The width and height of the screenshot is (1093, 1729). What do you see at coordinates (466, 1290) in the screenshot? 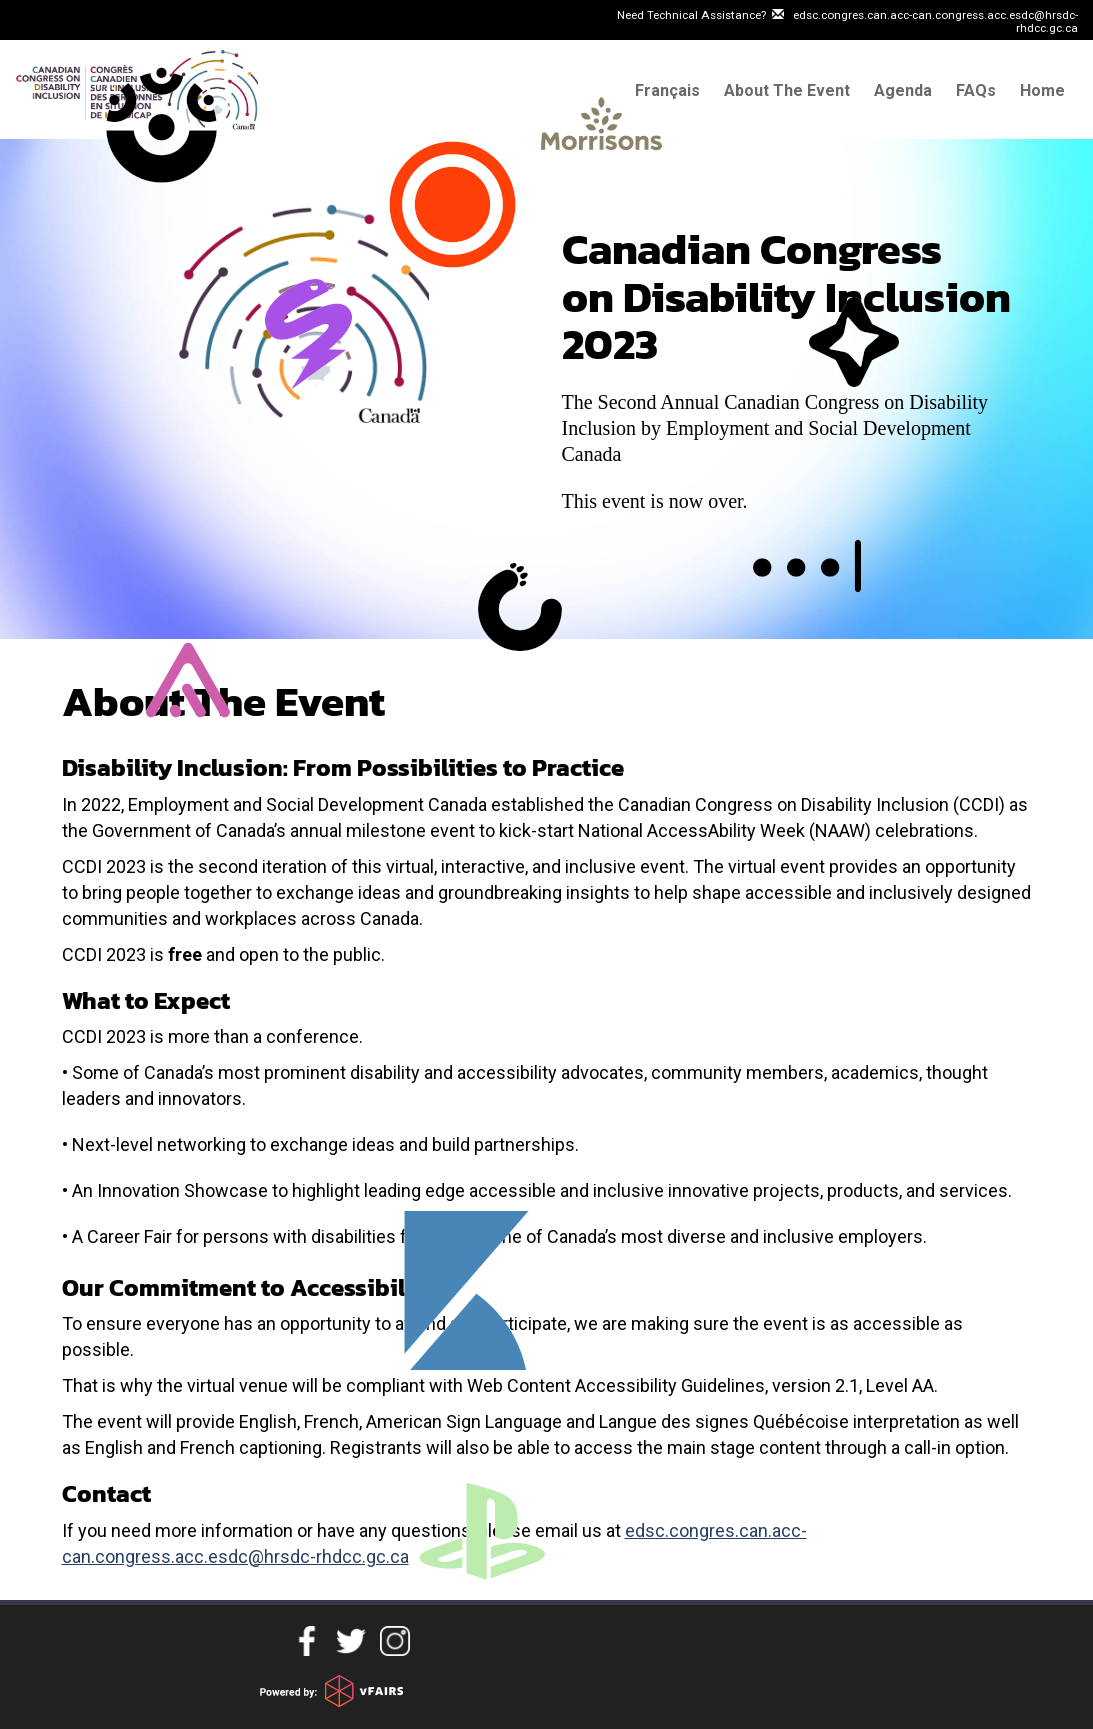
I see `open kibana dashboard` at bounding box center [466, 1290].